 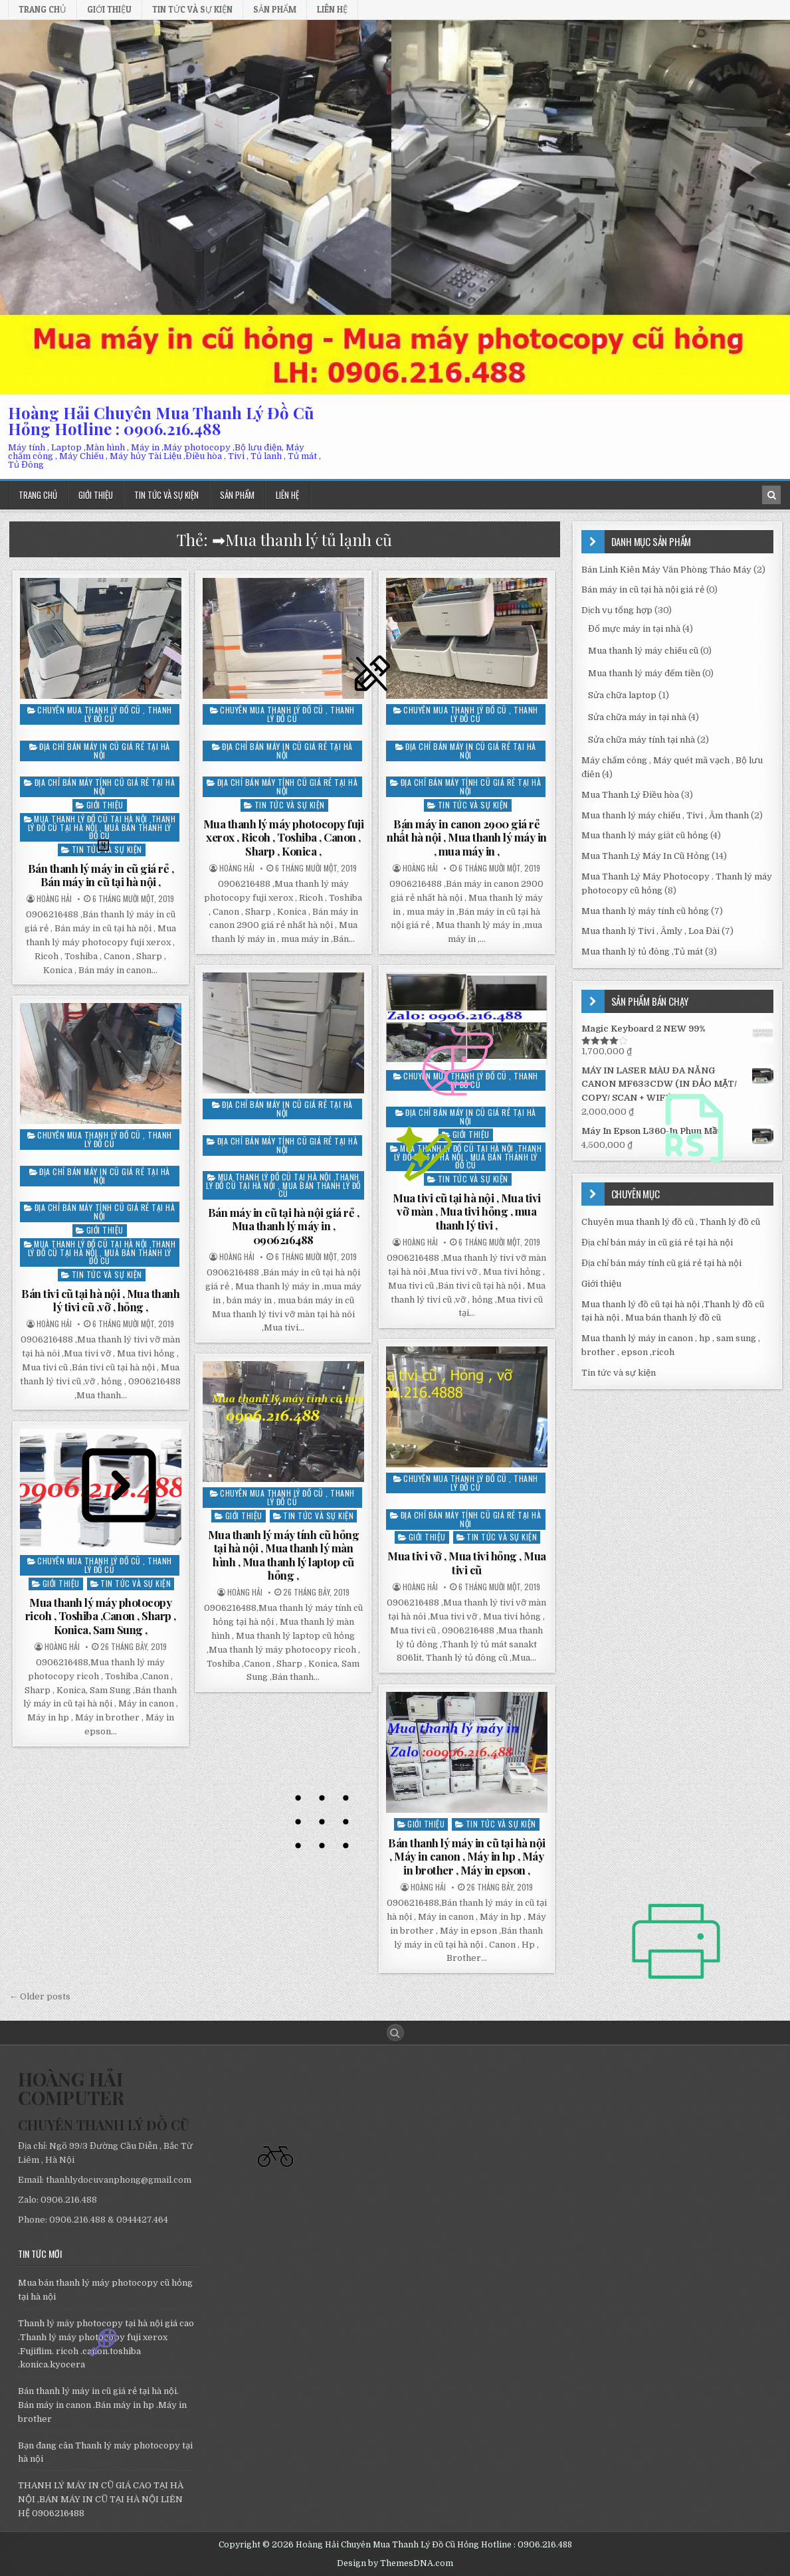 What do you see at coordinates (458, 1063) in the screenshot?
I see `select shrimp or seafood dietary preference` at bounding box center [458, 1063].